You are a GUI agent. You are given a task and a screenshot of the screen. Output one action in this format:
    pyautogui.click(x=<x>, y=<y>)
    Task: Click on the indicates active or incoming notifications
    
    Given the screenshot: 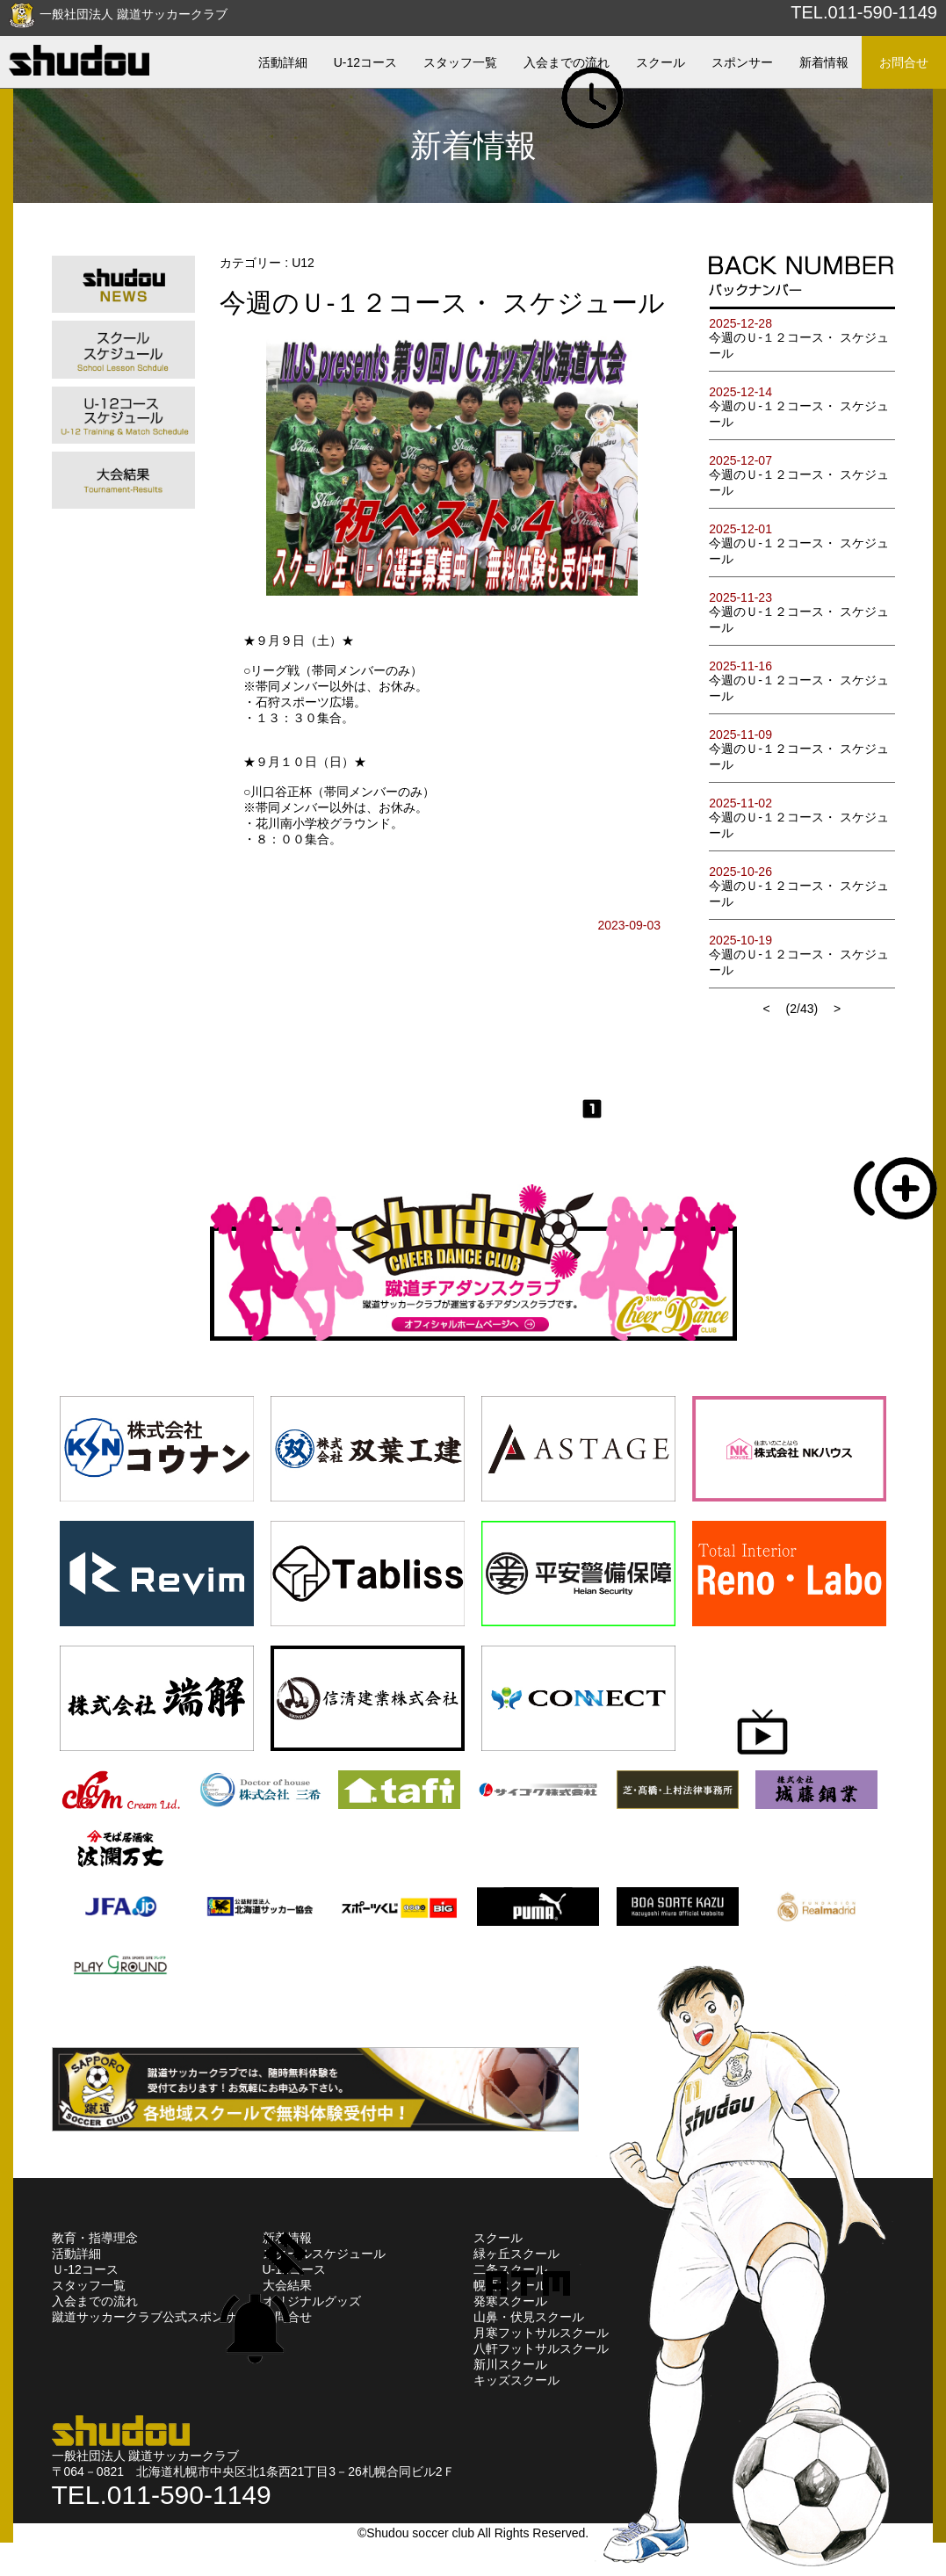 What is the action you would take?
    pyautogui.click(x=255, y=2327)
    